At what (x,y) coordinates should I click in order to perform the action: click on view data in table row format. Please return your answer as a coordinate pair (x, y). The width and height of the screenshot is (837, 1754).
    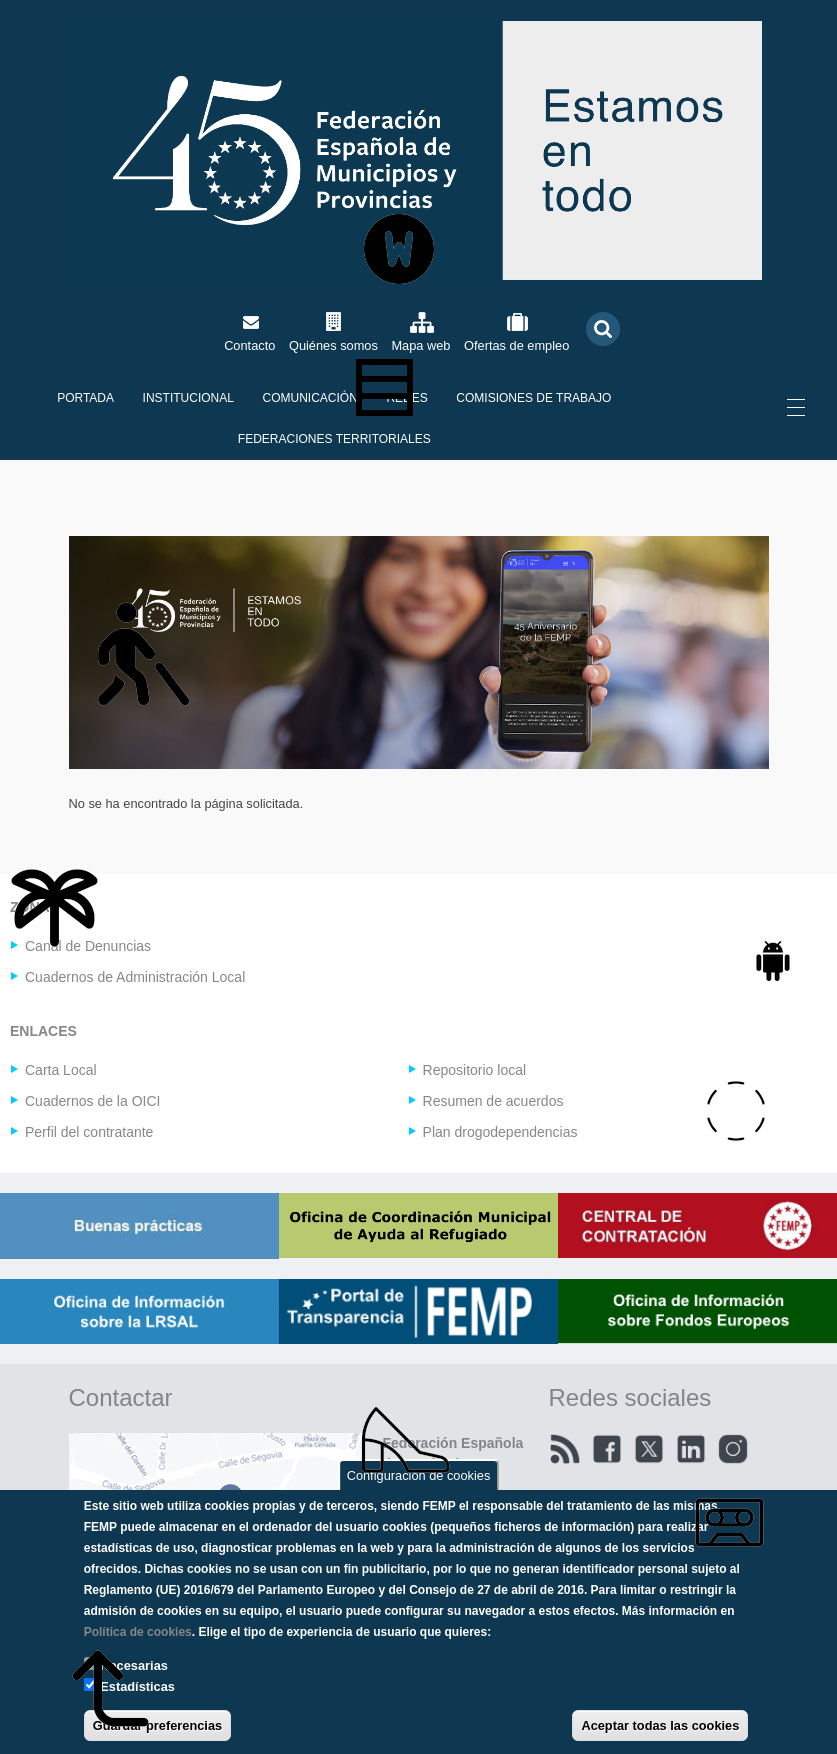
    Looking at the image, I should click on (384, 387).